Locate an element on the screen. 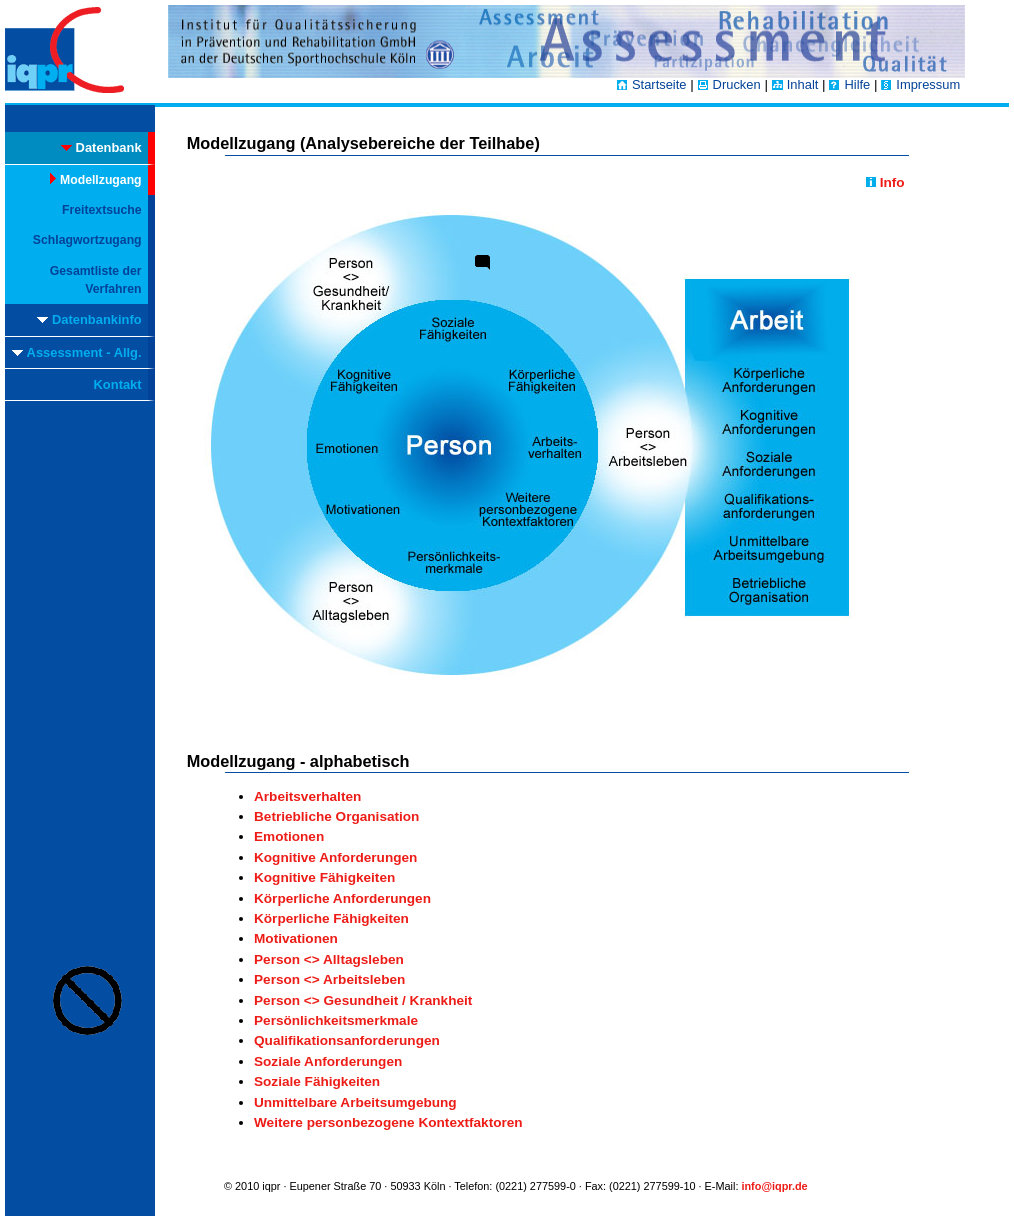 The image size is (1014, 1216). open comments section is located at coordinates (482, 262).